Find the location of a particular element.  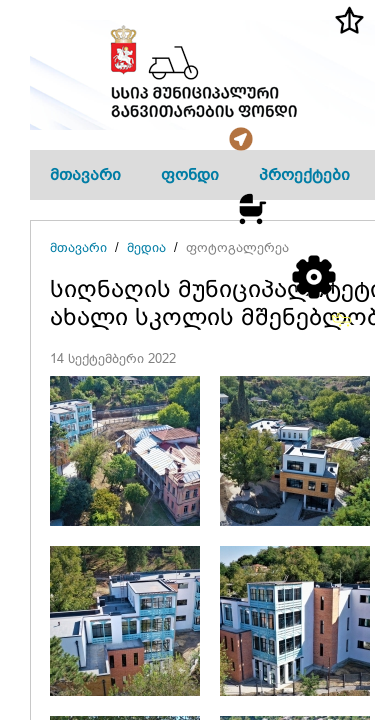

select moped or scooter delivery option is located at coordinates (173, 64).